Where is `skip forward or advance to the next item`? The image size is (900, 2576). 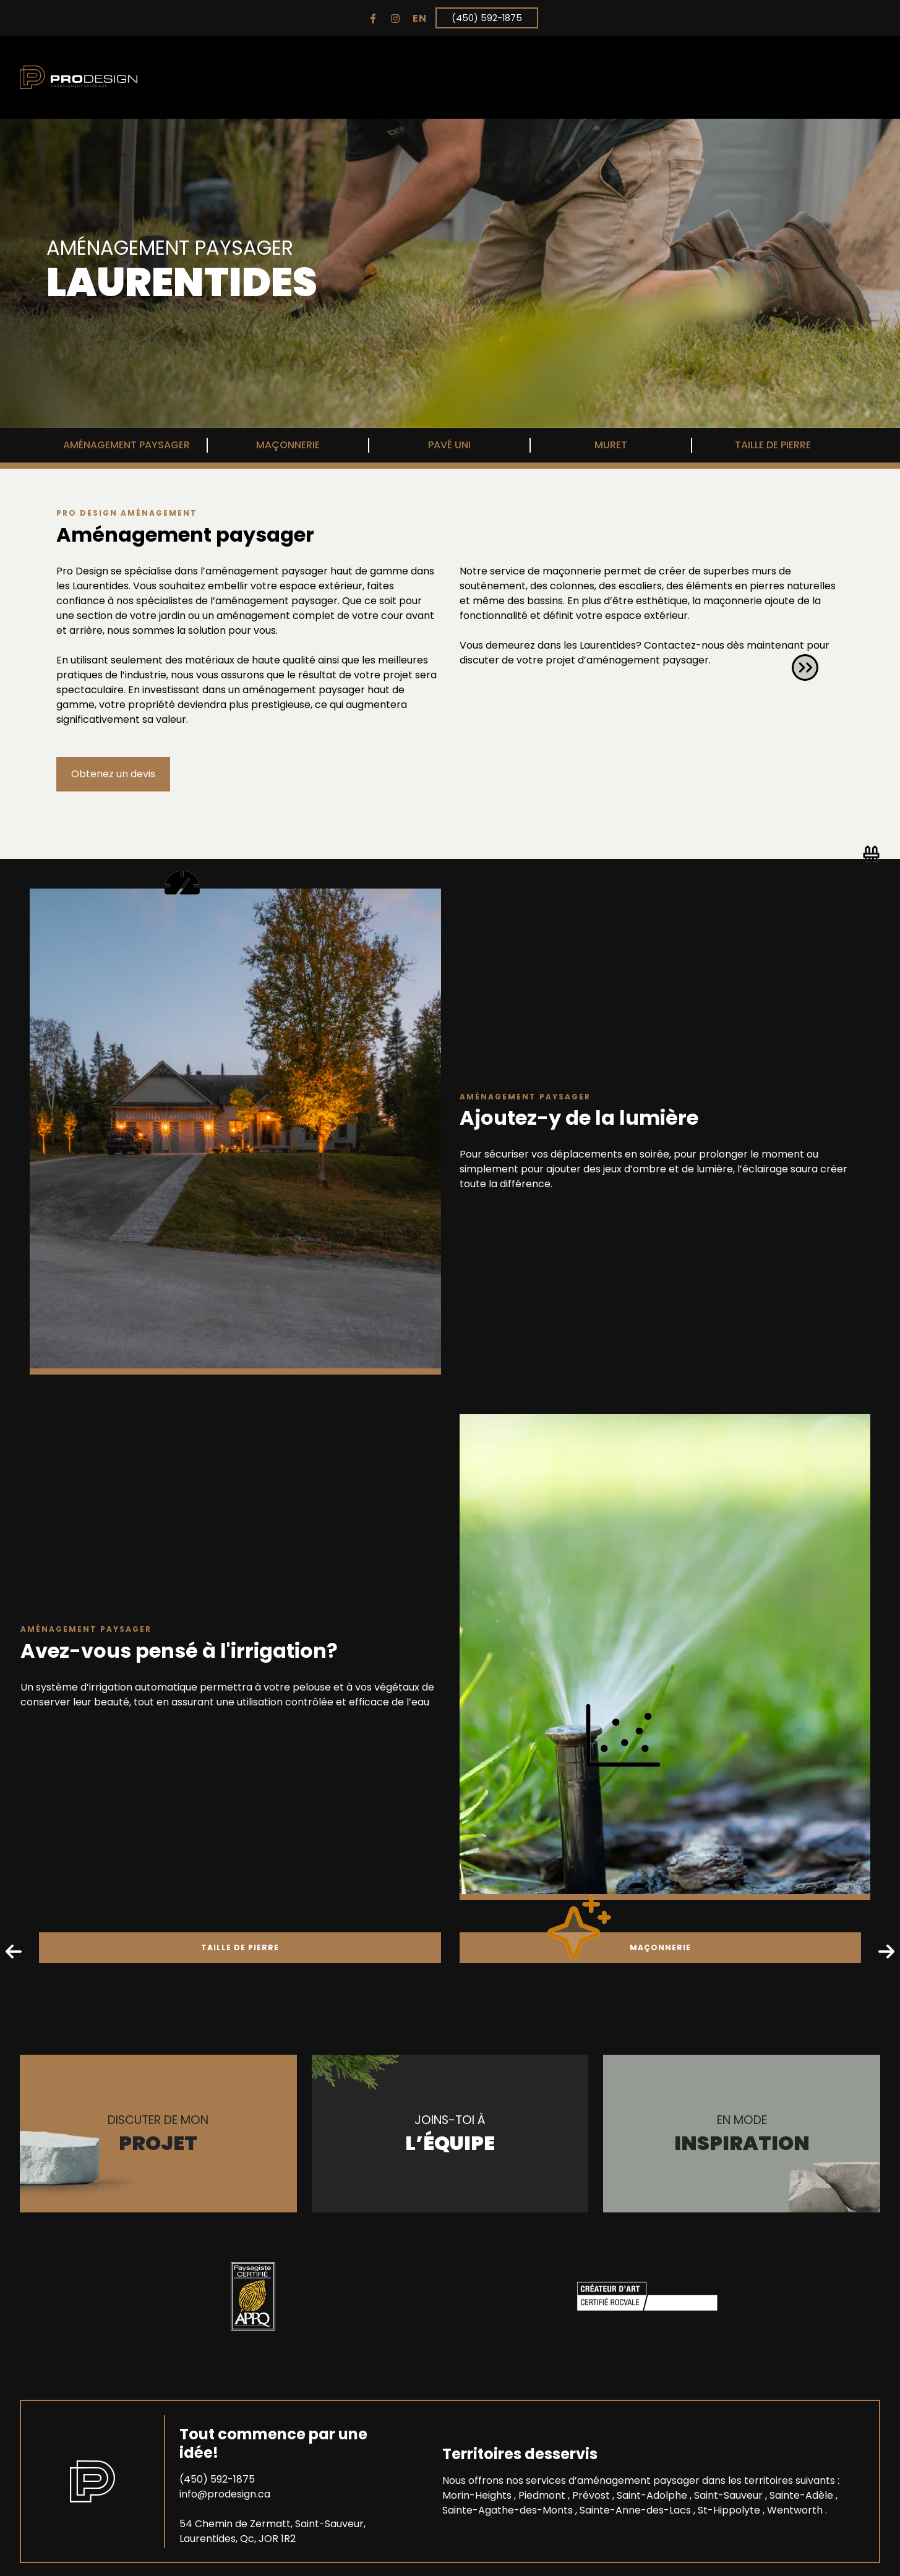
skip forward or advance to the next item is located at coordinates (805, 667).